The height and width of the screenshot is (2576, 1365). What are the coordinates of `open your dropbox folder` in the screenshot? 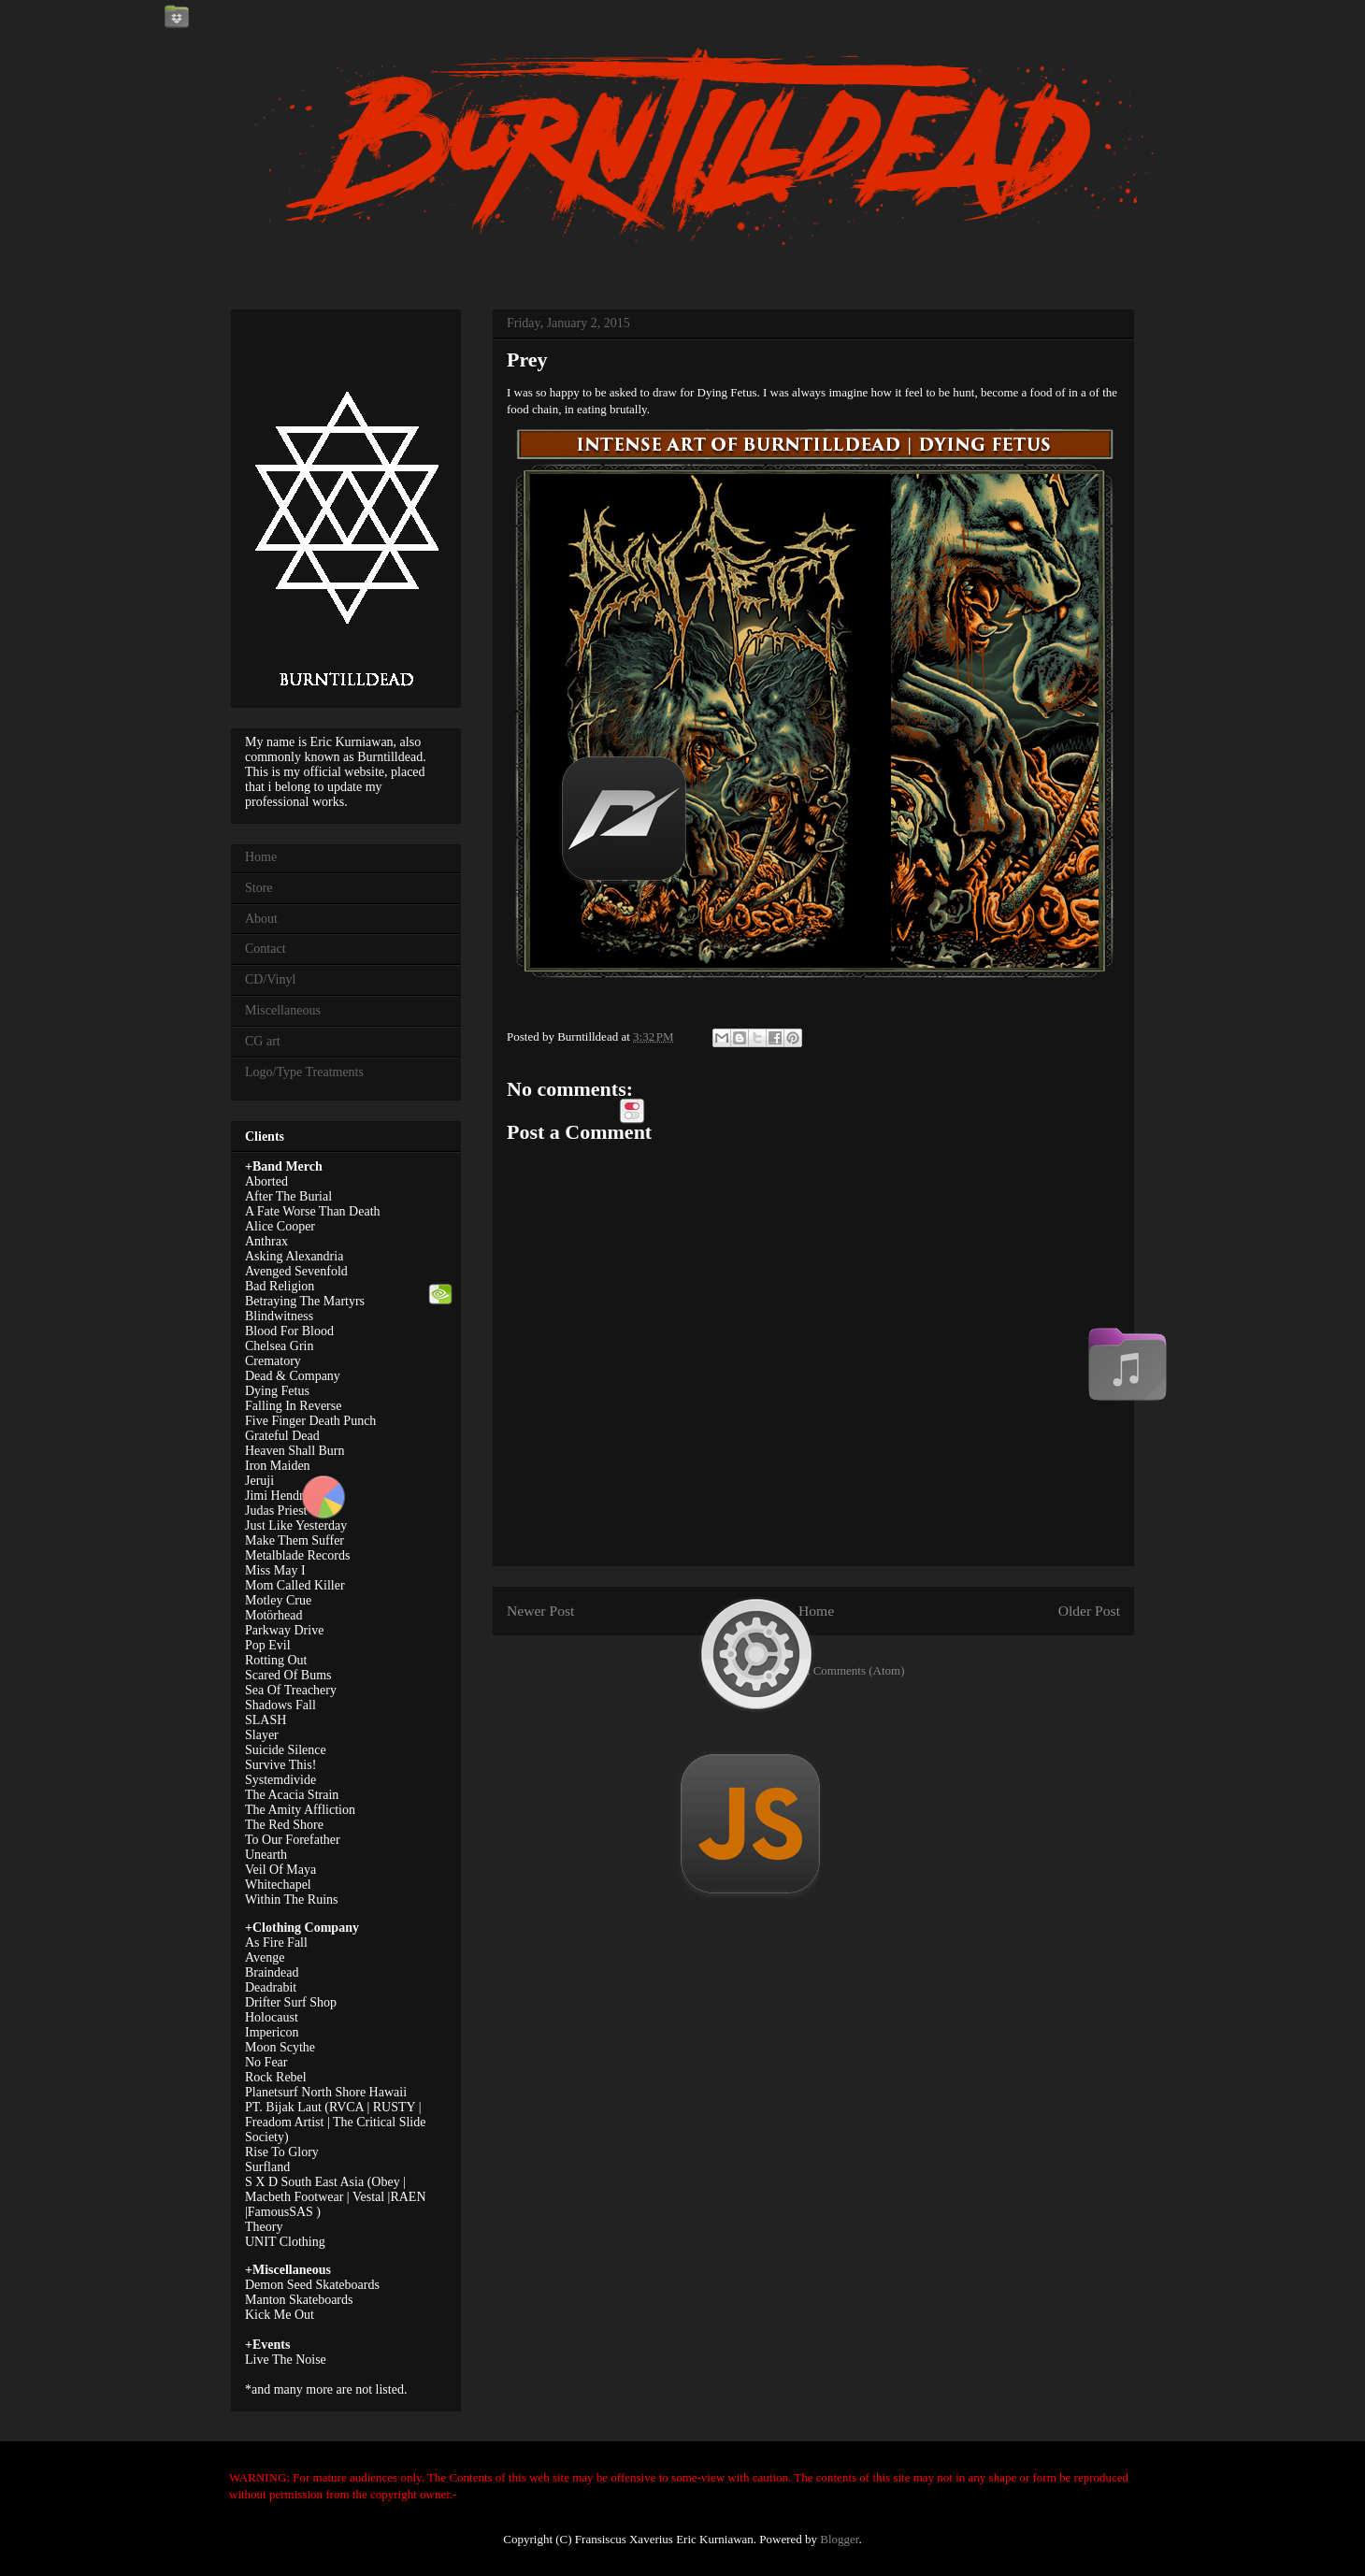 It's located at (177, 16).